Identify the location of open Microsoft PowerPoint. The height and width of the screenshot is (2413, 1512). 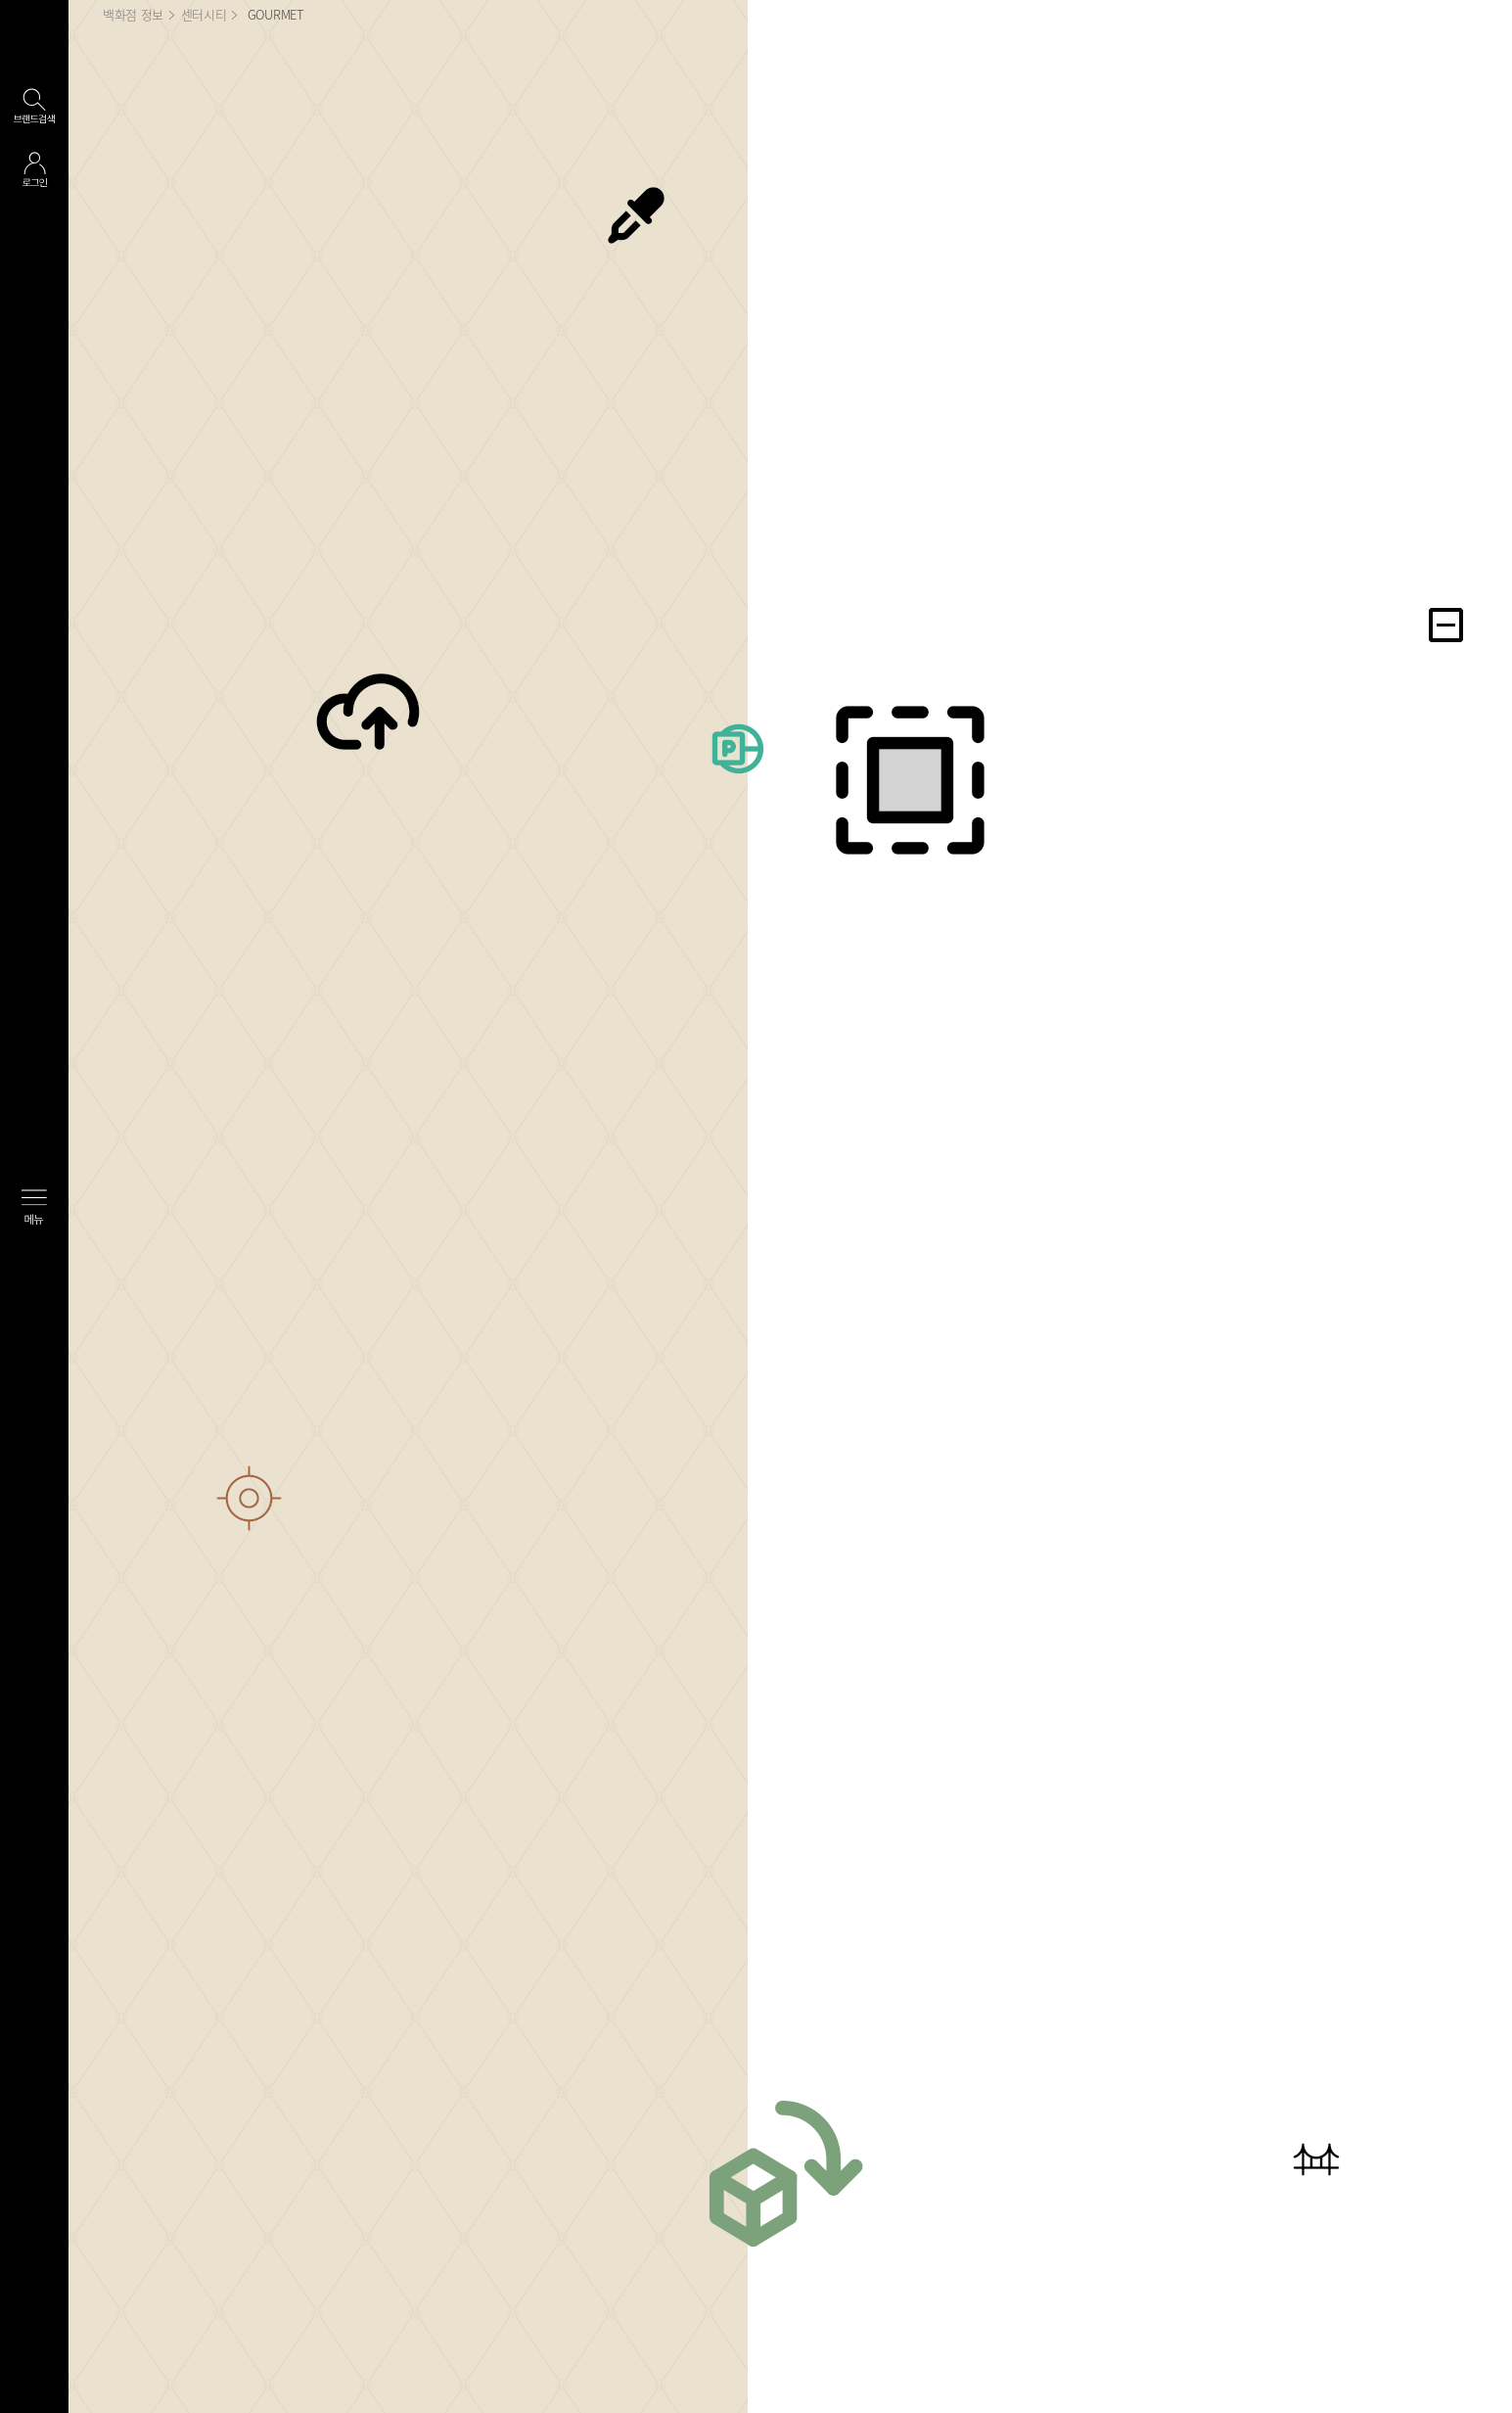
(737, 749).